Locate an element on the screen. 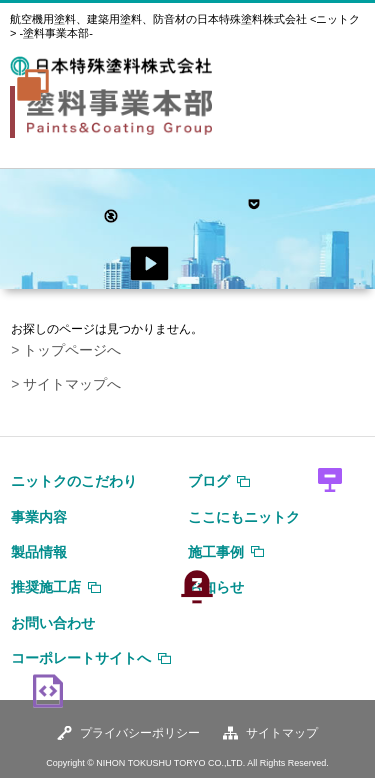  indicates a reserved or held item is located at coordinates (330, 480).